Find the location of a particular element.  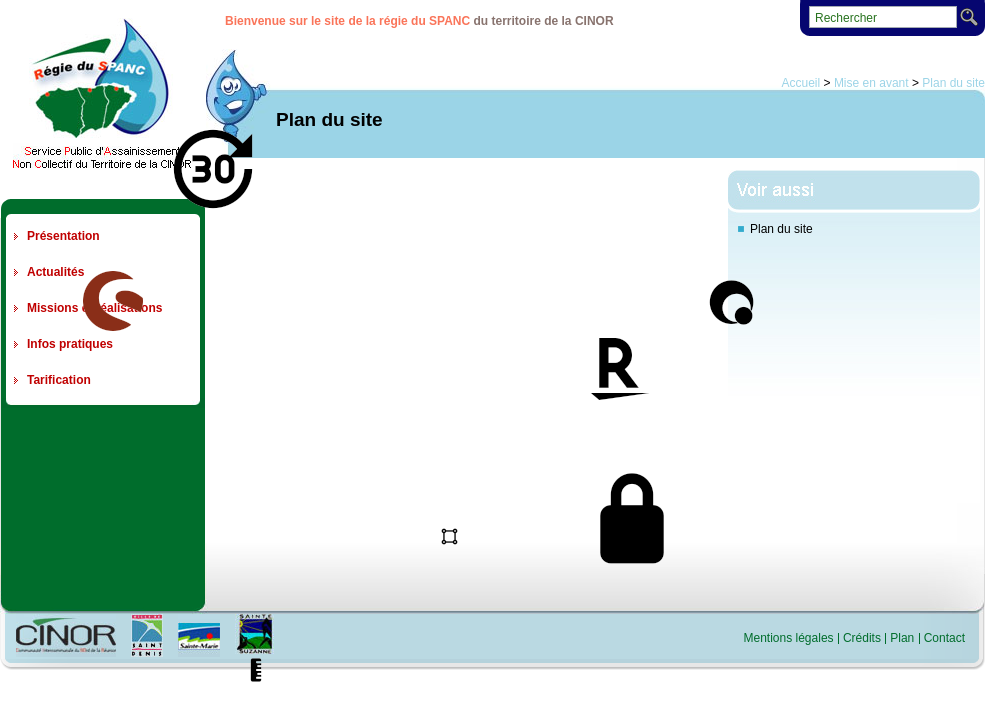

access shape editing tools is located at coordinates (449, 536).